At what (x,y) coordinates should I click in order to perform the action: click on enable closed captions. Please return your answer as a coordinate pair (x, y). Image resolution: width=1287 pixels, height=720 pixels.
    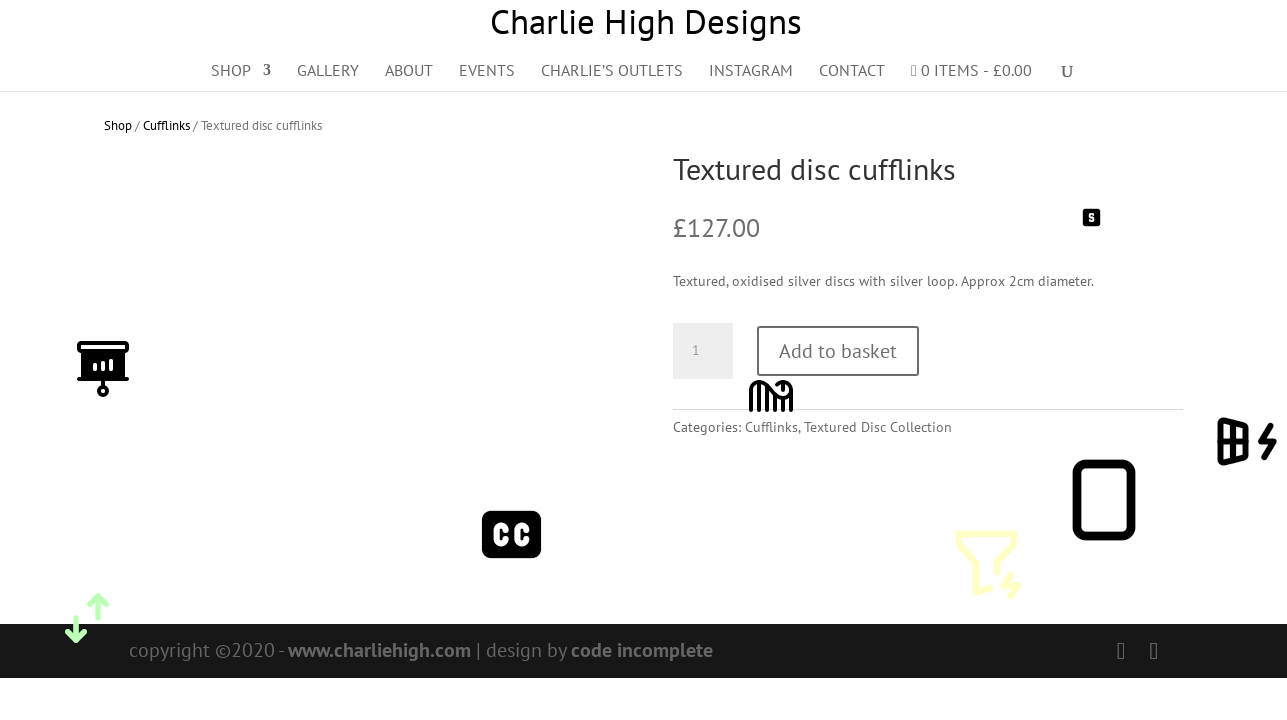
    Looking at the image, I should click on (511, 534).